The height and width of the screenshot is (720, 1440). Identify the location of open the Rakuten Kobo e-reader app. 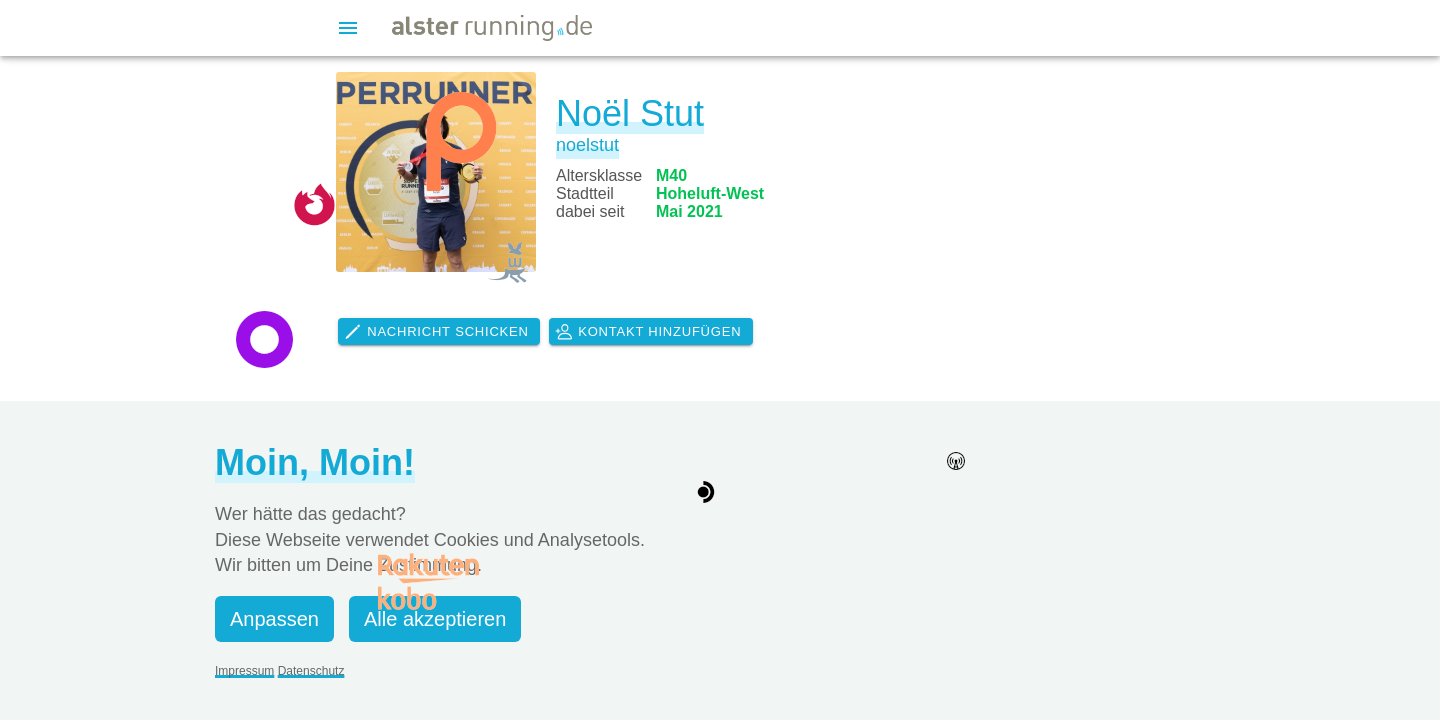
(428, 581).